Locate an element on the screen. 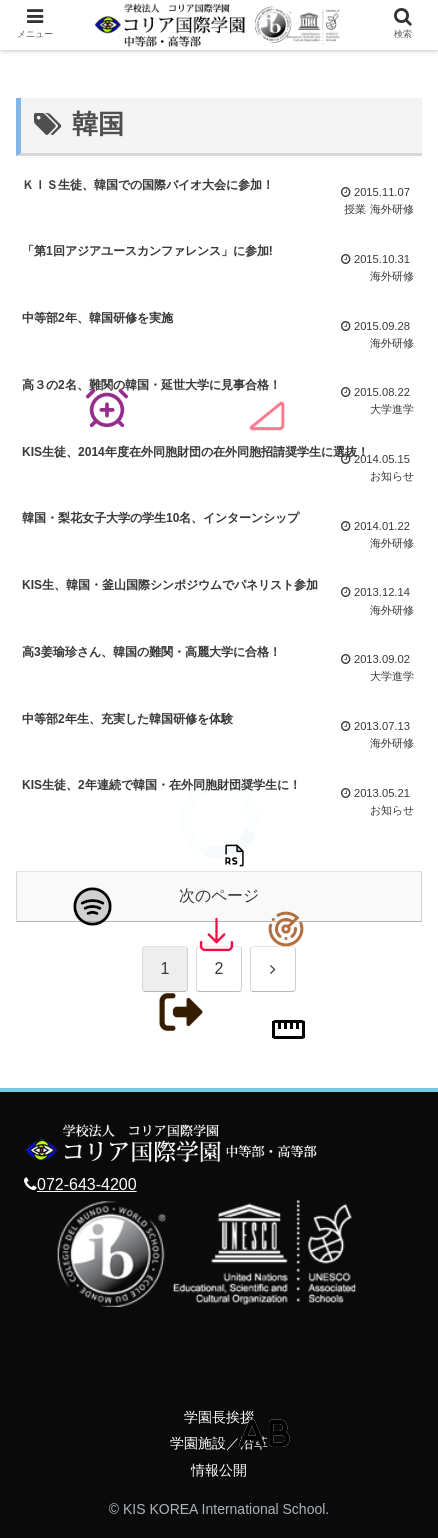  download a file or document is located at coordinates (216, 934).